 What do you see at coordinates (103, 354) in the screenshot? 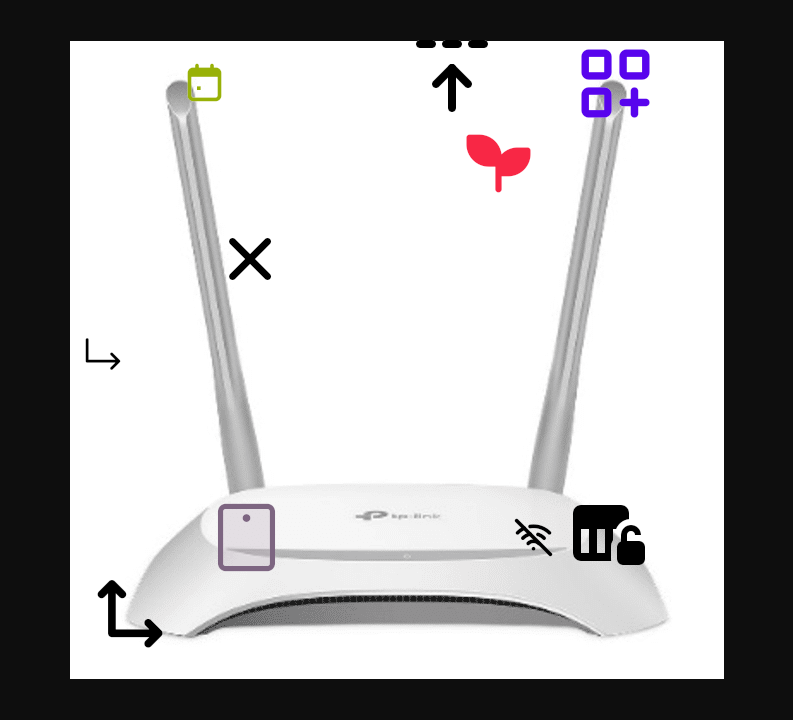
I see `navigate to a nested or child item` at bounding box center [103, 354].